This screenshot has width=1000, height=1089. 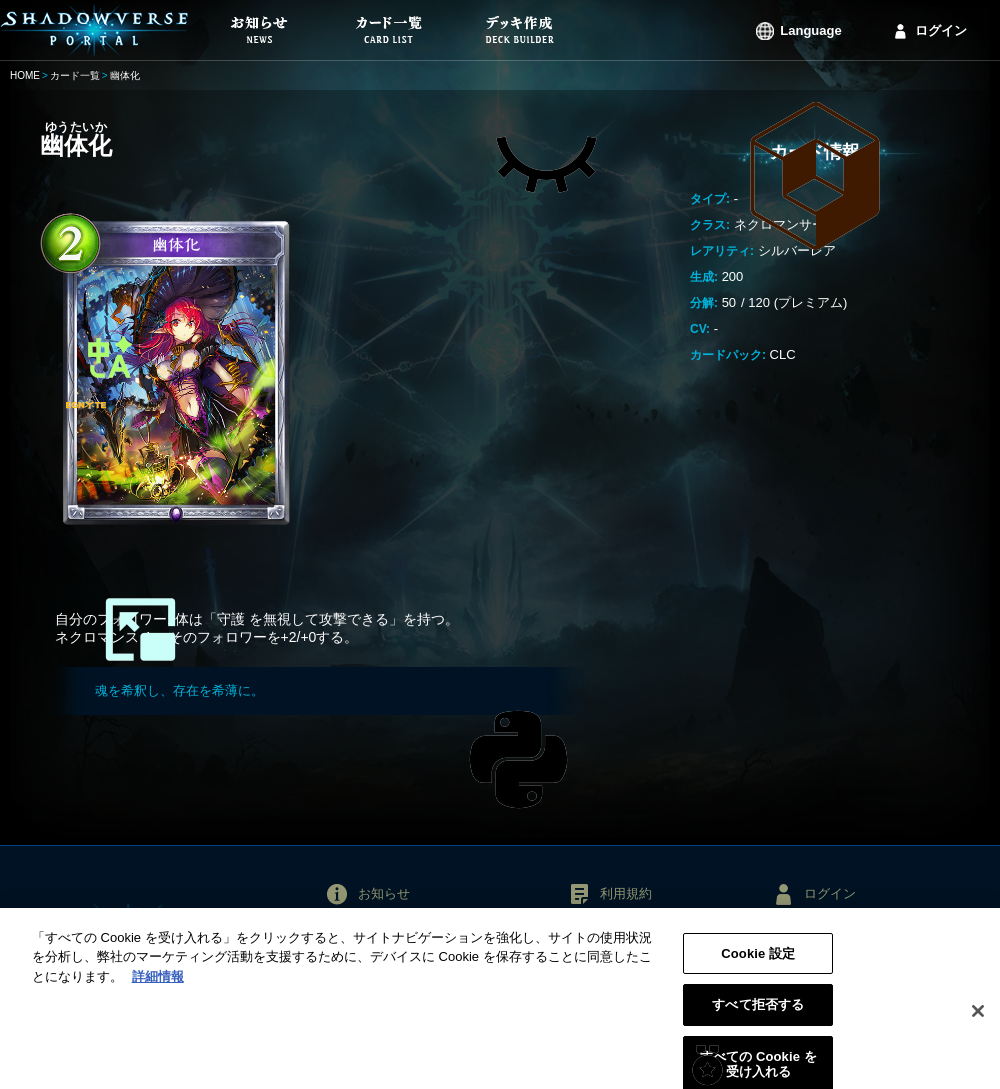 What do you see at coordinates (109, 359) in the screenshot?
I see `translate text using AI` at bounding box center [109, 359].